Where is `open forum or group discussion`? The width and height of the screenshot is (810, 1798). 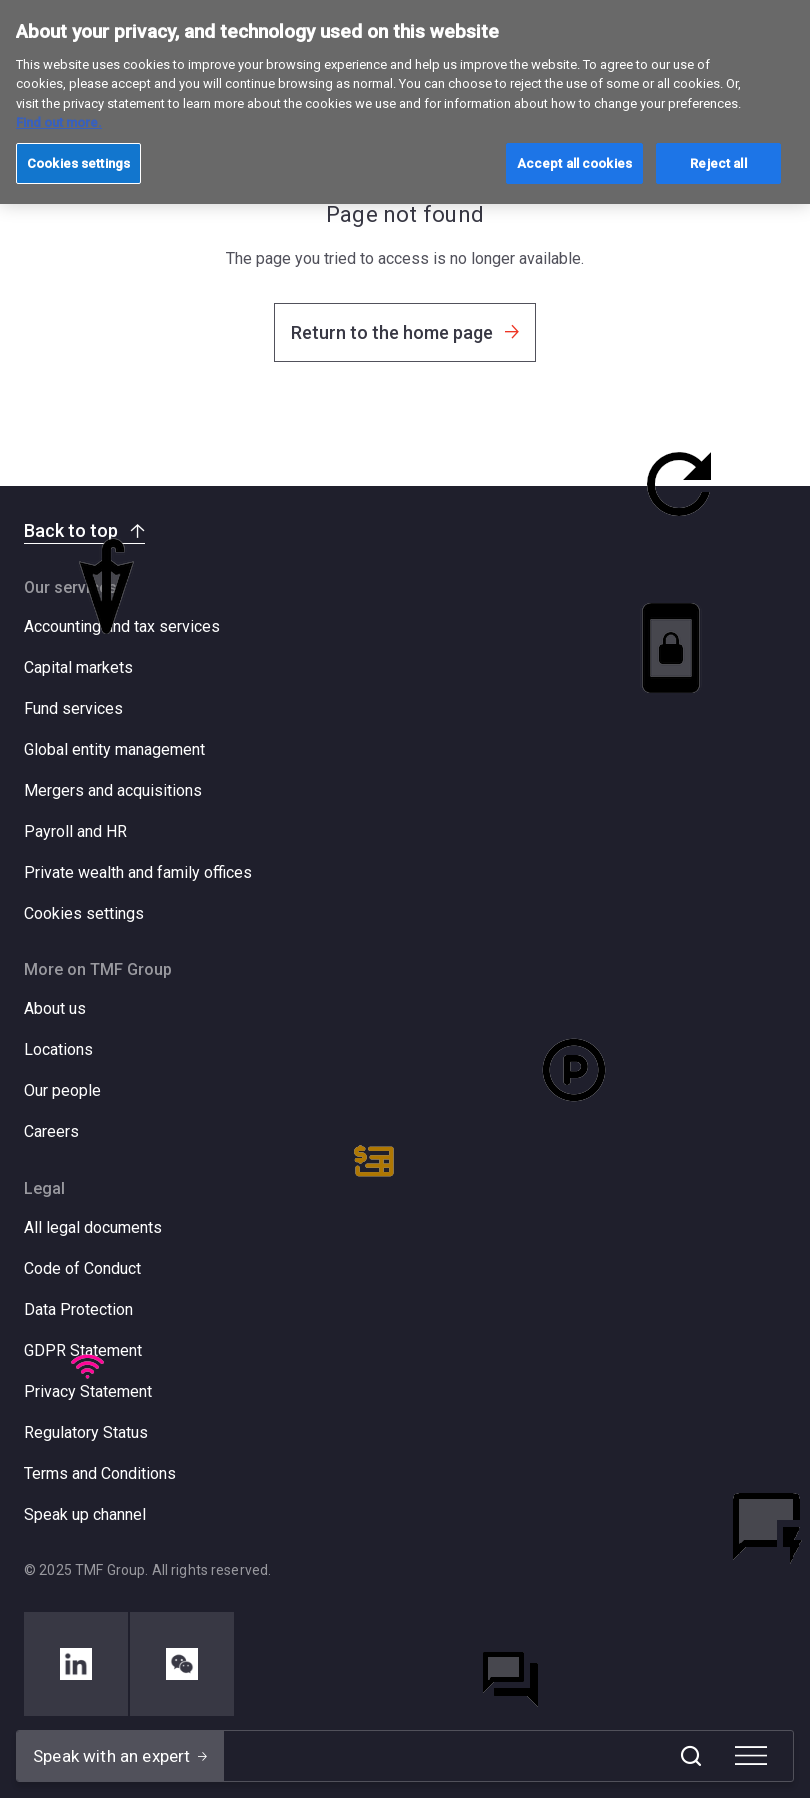
open forum or group discussion is located at coordinates (510, 1679).